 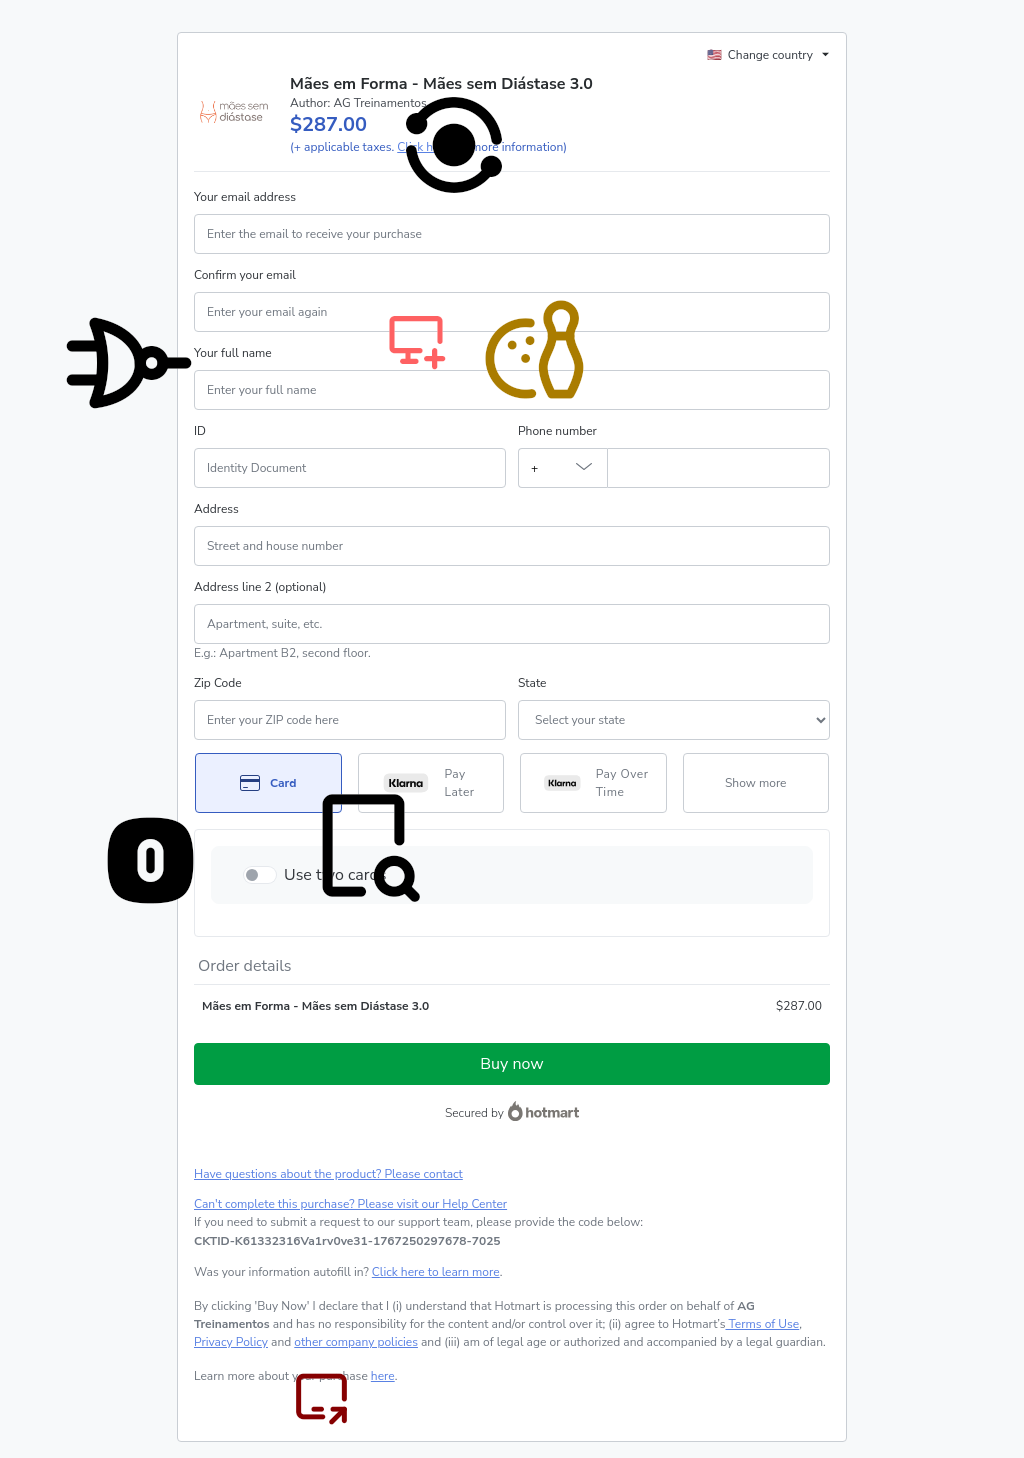 What do you see at coordinates (129, 363) in the screenshot?
I see `NOR logic gate symbol for circuit diagrams` at bounding box center [129, 363].